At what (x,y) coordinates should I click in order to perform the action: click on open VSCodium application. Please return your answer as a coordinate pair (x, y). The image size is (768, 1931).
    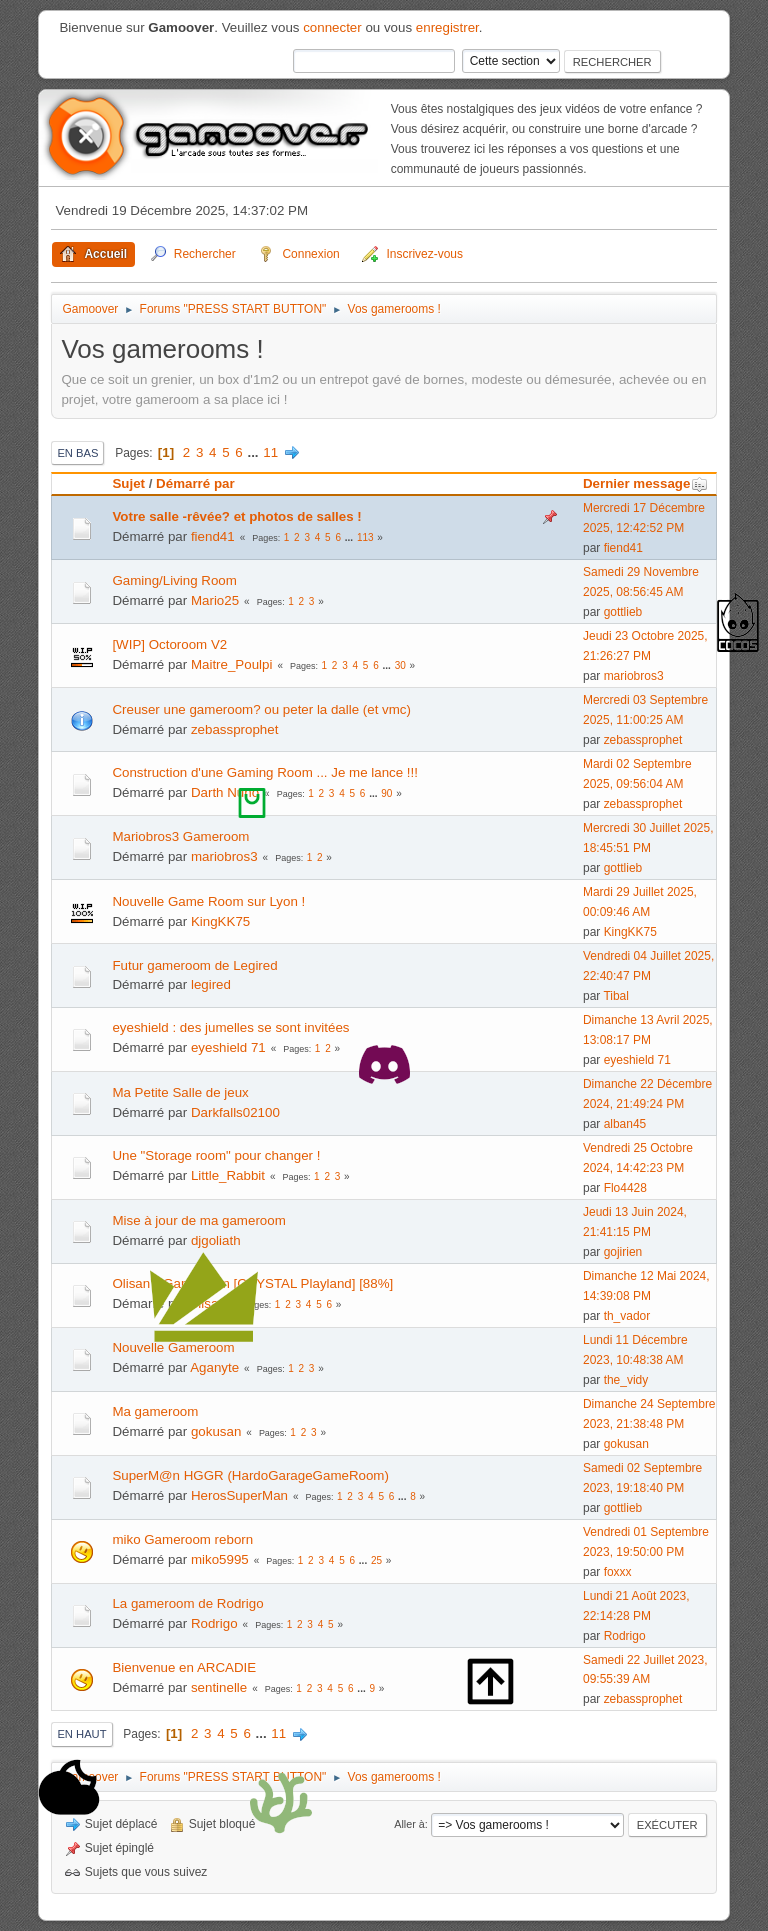
    Looking at the image, I should click on (281, 1803).